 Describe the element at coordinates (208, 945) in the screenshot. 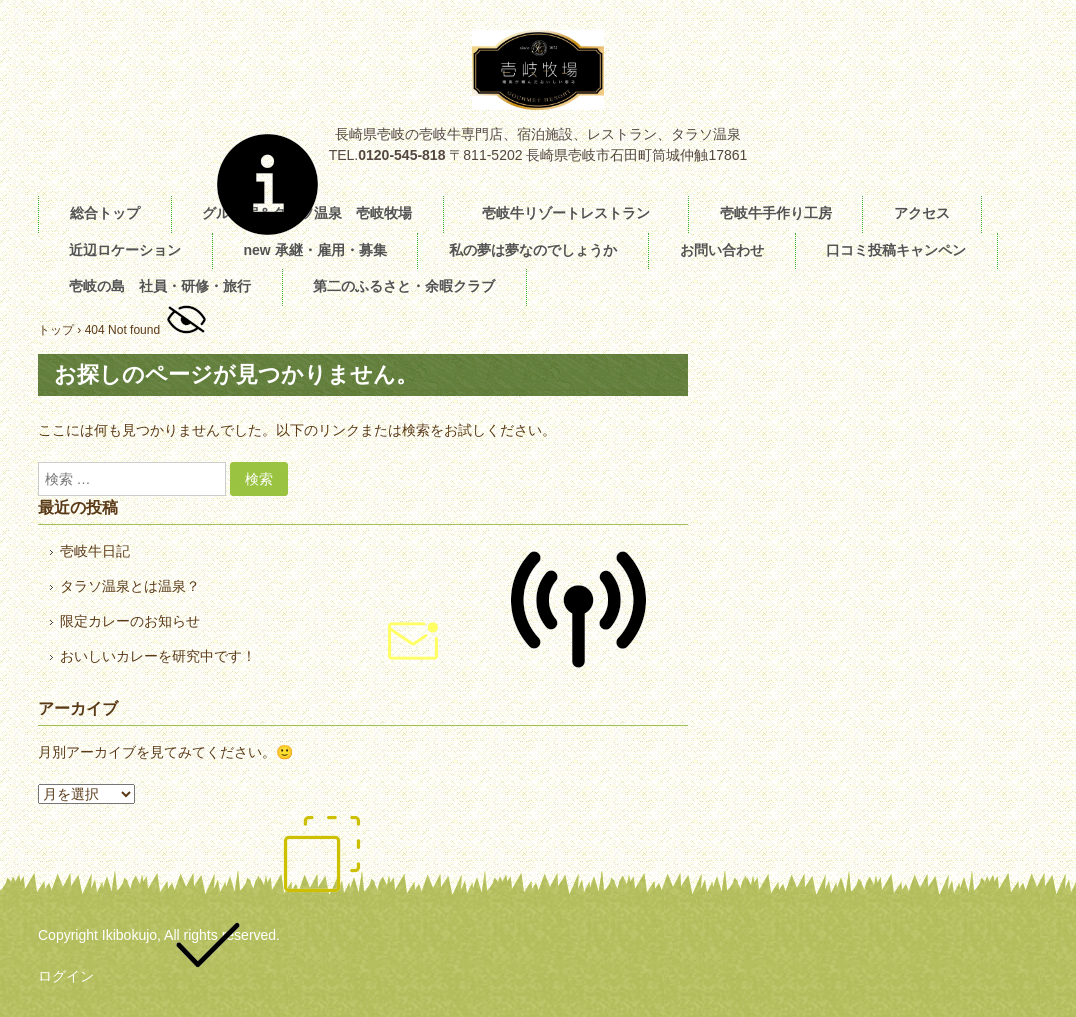

I see `confirm or submit an action` at that location.